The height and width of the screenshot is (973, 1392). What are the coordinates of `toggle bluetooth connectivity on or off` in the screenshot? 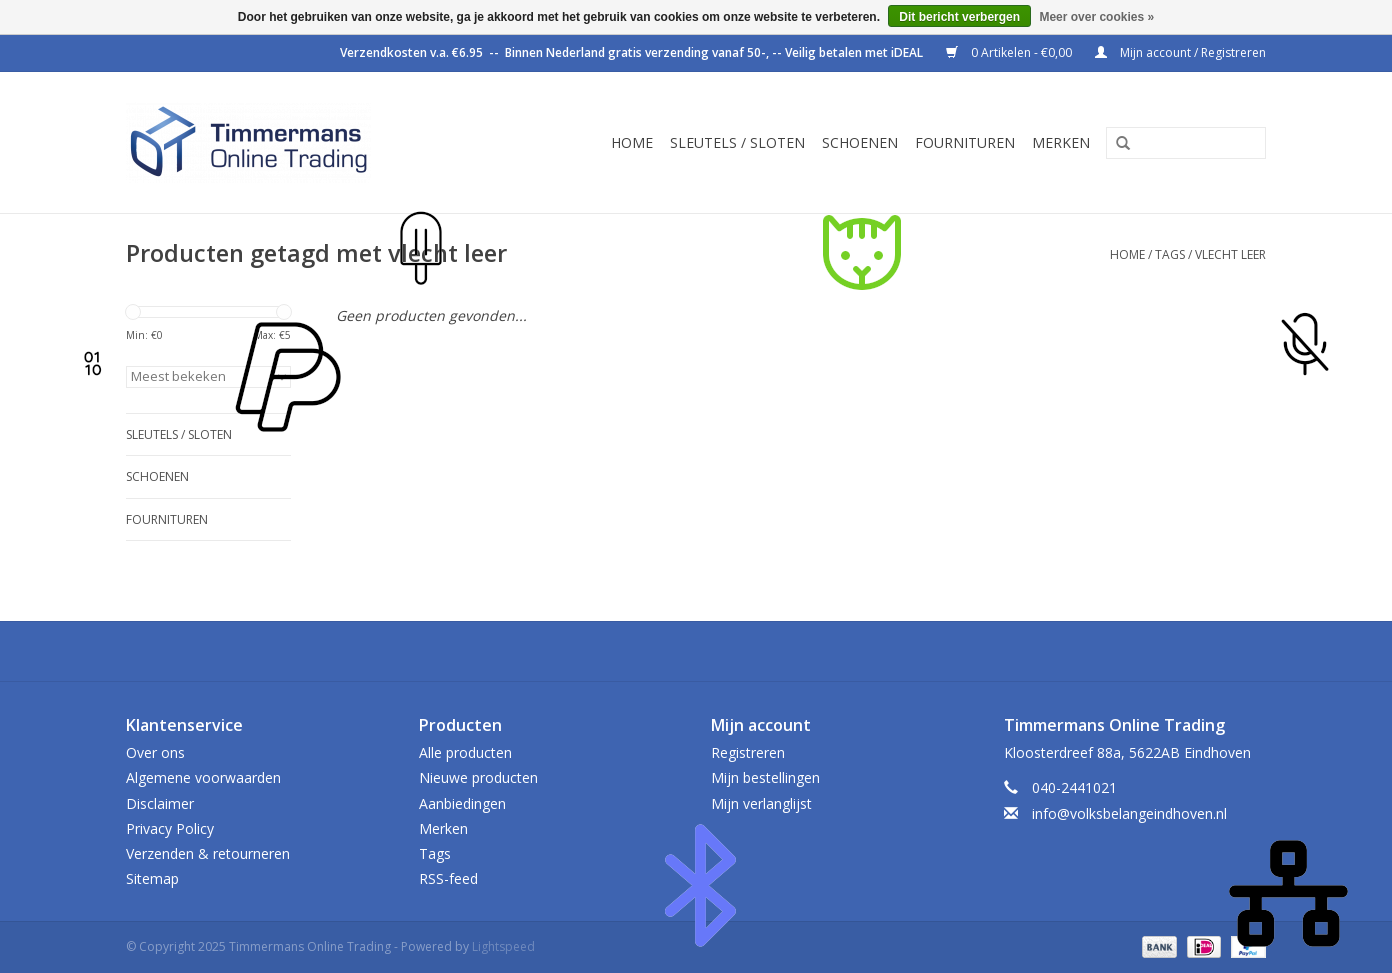 It's located at (700, 885).